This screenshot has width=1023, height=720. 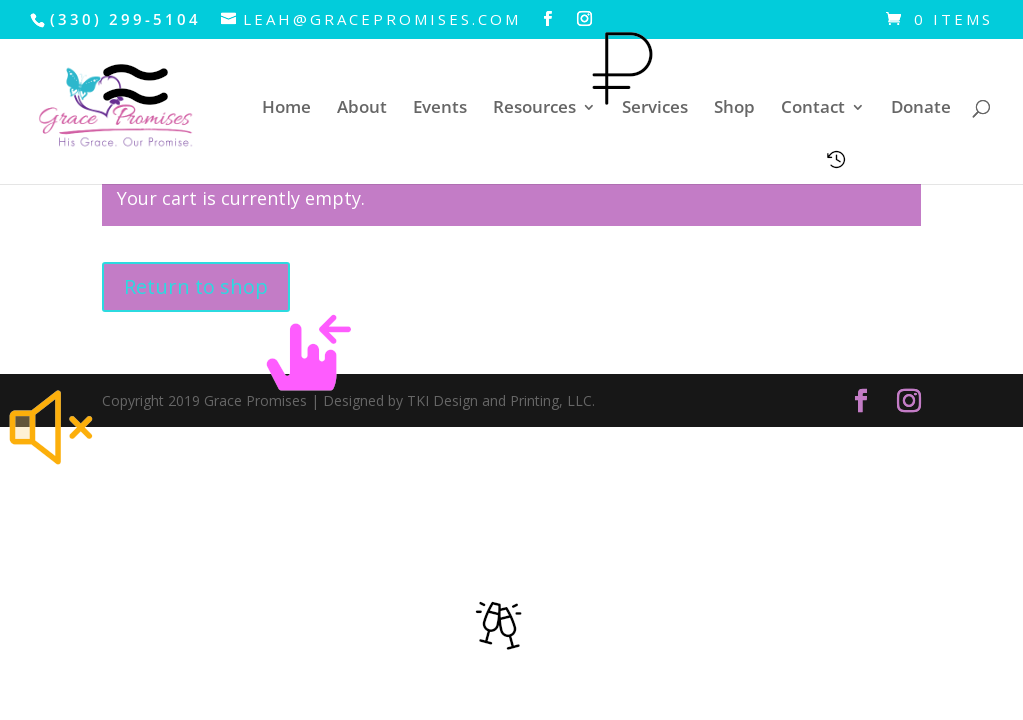 What do you see at coordinates (499, 625) in the screenshot?
I see `celebrate a milestone or achievement` at bounding box center [499, 625].